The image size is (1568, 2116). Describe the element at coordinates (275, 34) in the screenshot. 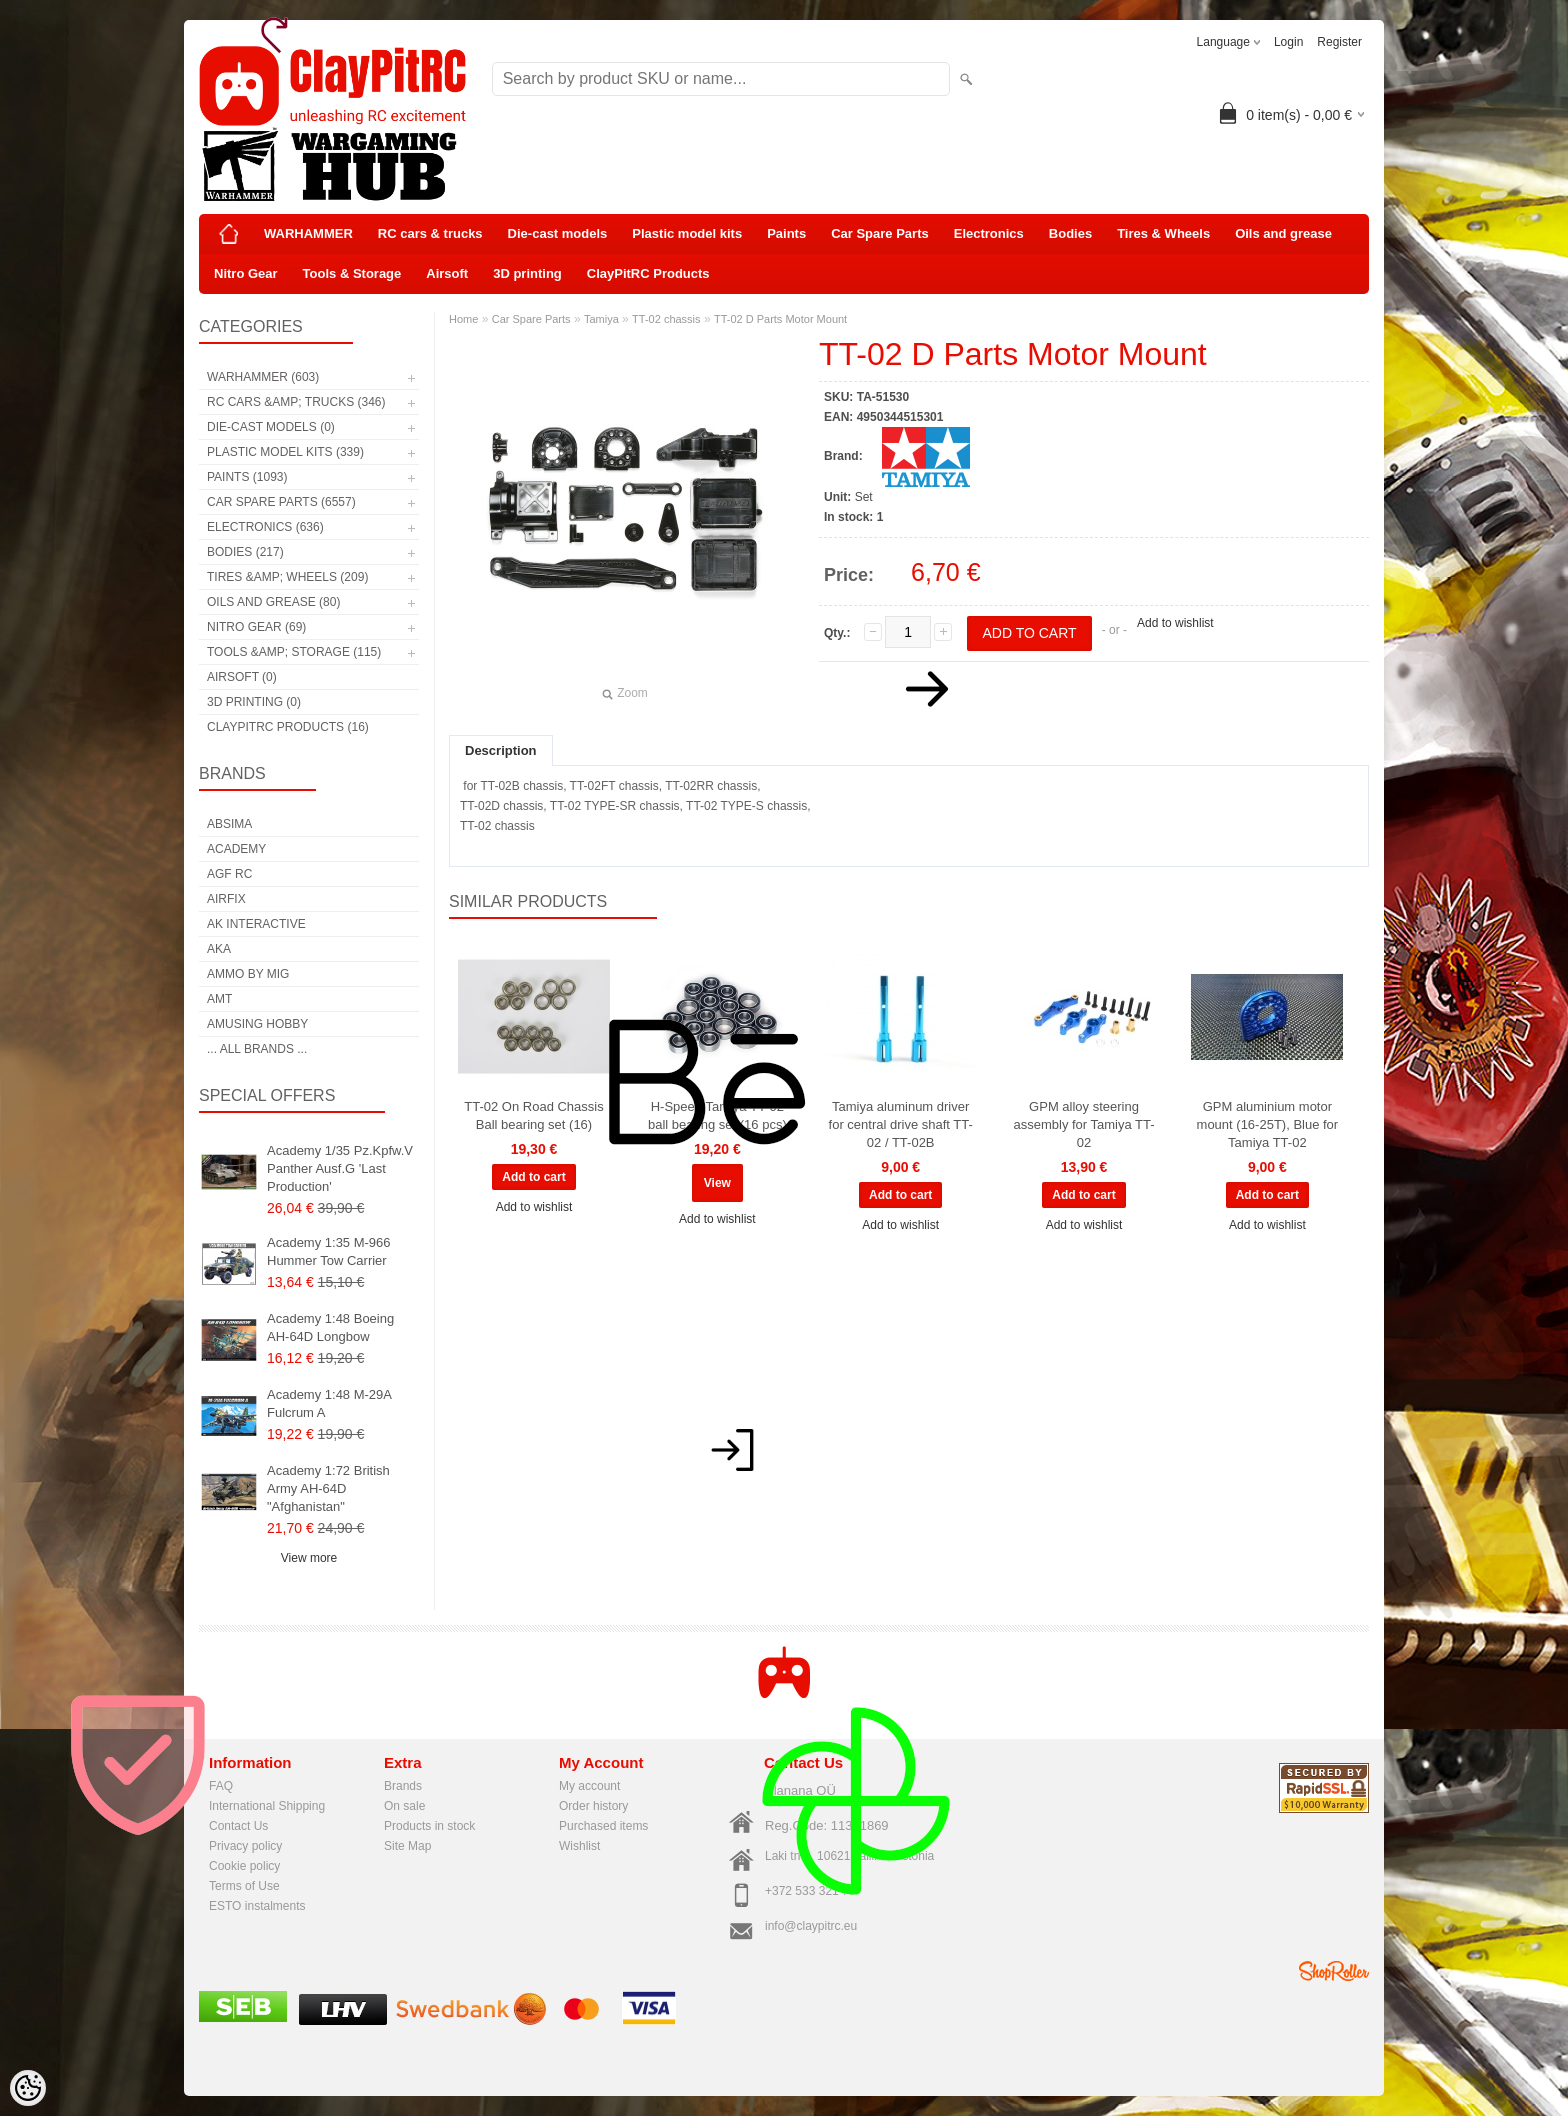

I see `redo the last undone action` at that location.